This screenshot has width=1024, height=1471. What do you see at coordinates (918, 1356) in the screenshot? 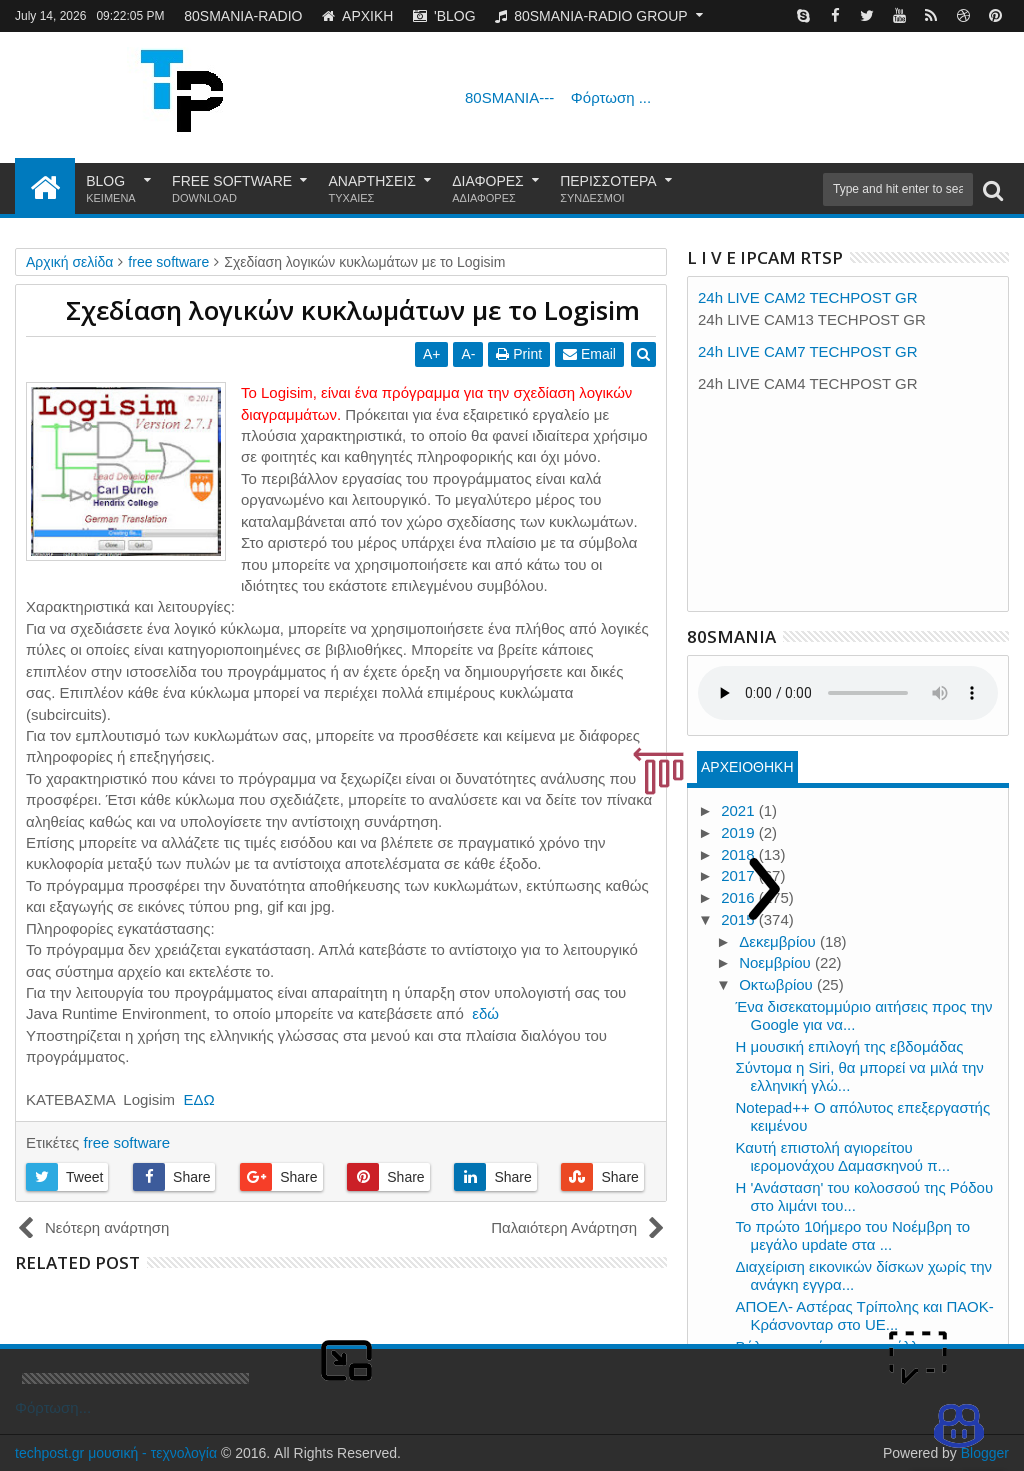
I see `a draft comment or unsaved message` at bounding box center [918, 1356].